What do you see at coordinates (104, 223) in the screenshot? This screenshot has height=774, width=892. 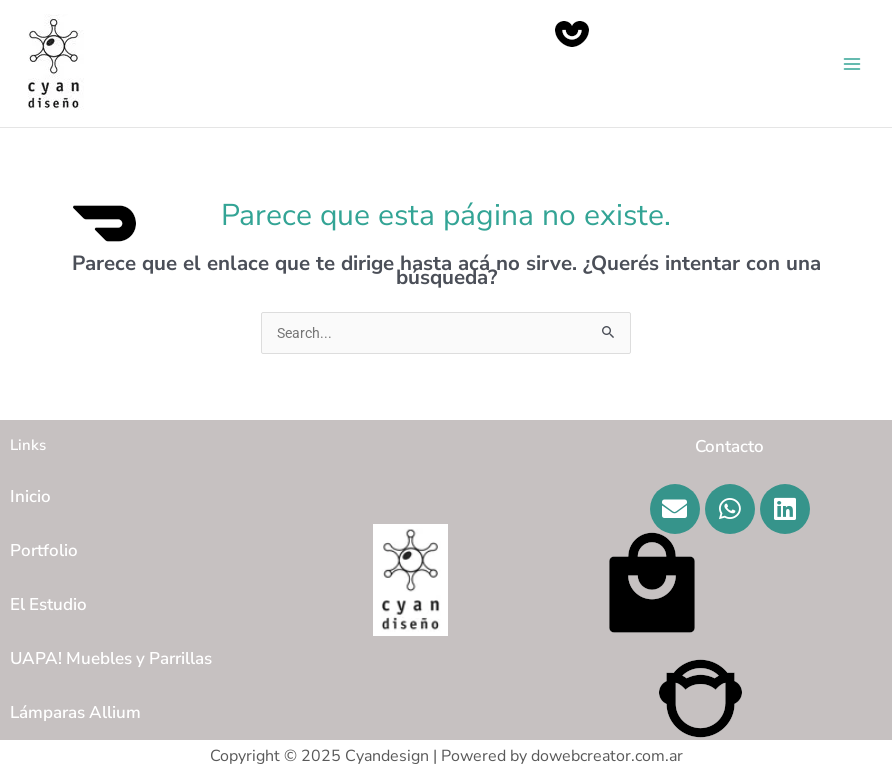 I see `open the DoorDash app` at bounding box center [104, 223].